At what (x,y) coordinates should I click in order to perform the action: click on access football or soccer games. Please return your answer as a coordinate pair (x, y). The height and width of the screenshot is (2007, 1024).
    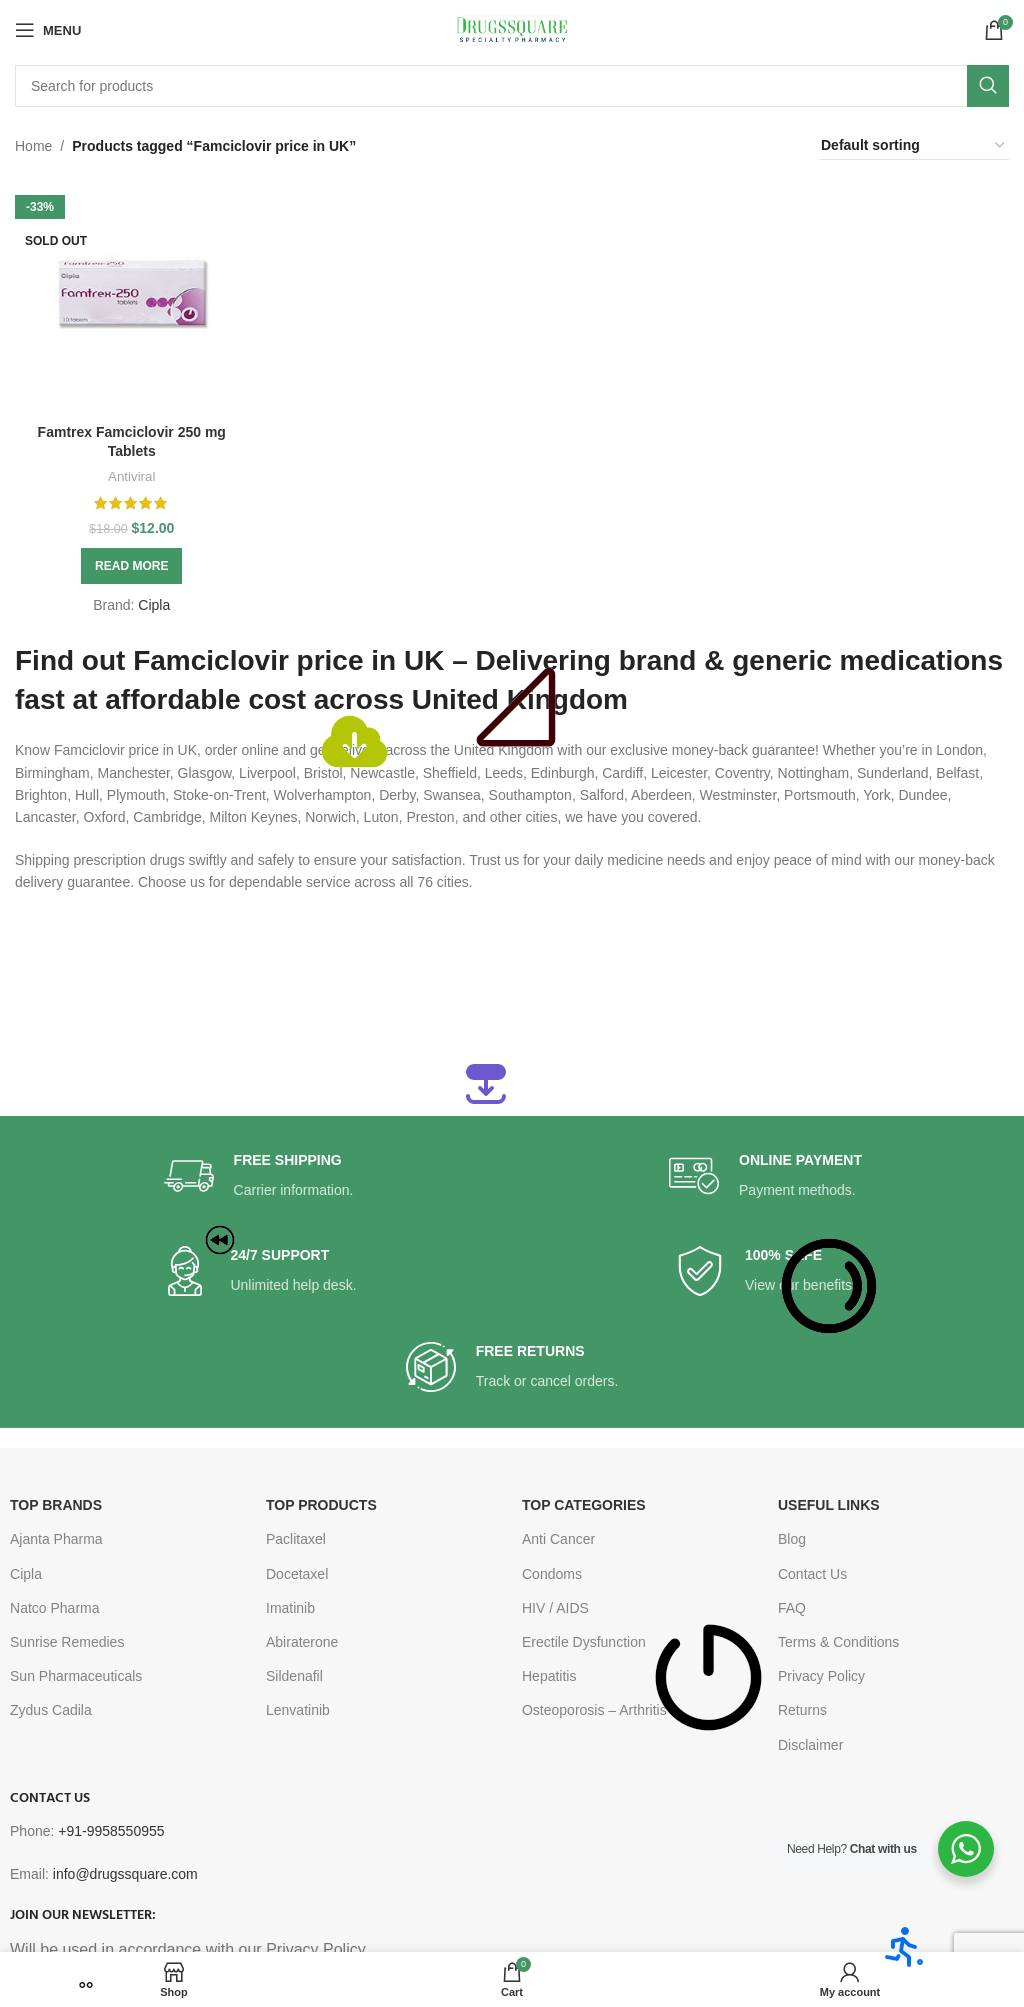
    Looking at the image, I should click on (905, 1947).